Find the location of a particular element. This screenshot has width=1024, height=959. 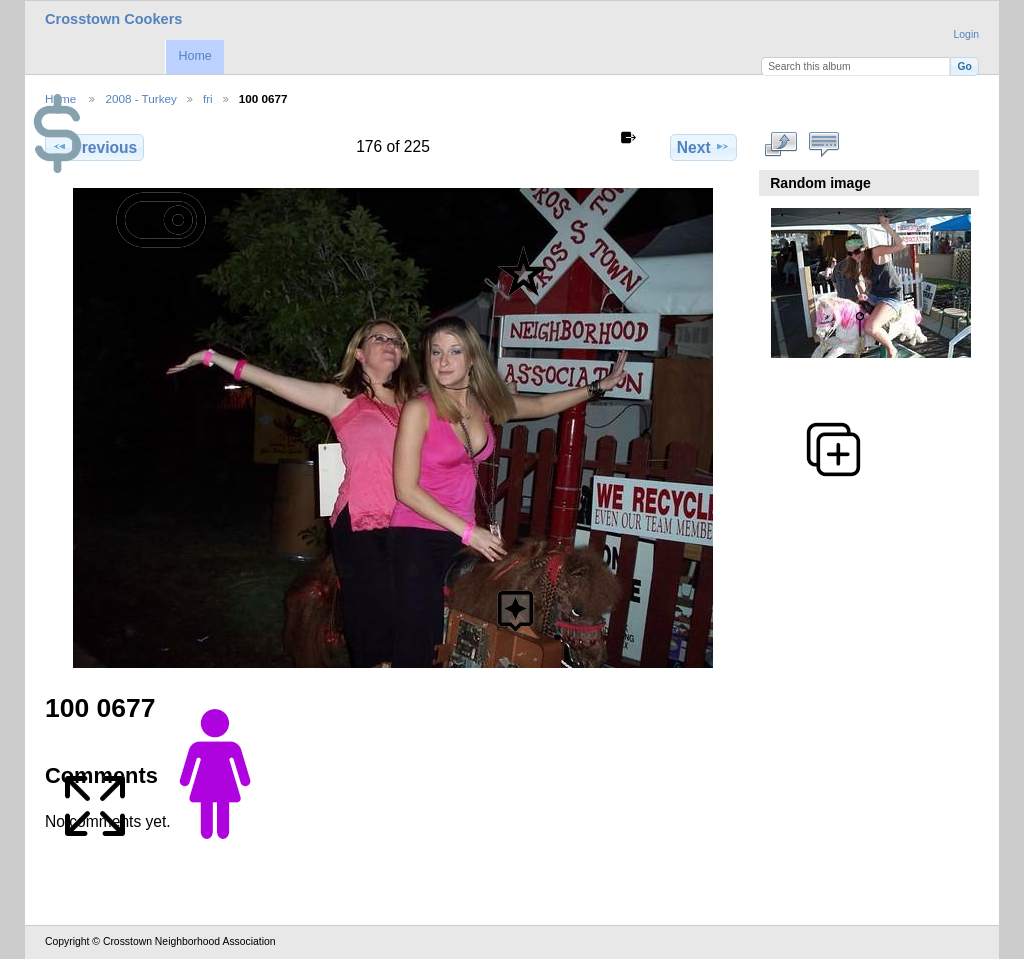

access AI assistant or smart suggestions is located at coordinates (515, 610).